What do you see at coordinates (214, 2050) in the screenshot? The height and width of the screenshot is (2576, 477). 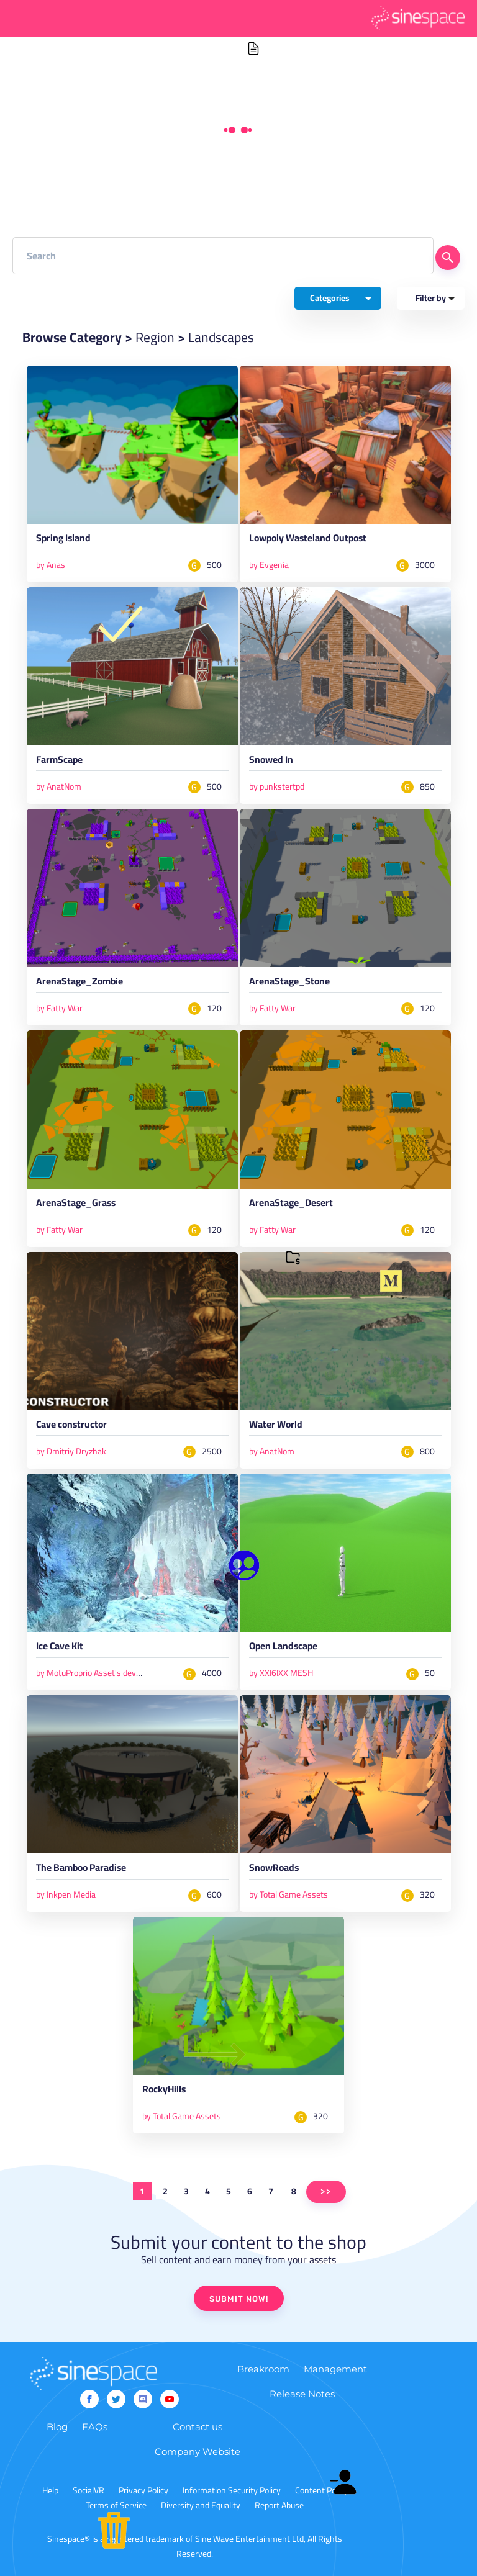 I see `forward or redirect a message` at bounding box center [214, 2050].